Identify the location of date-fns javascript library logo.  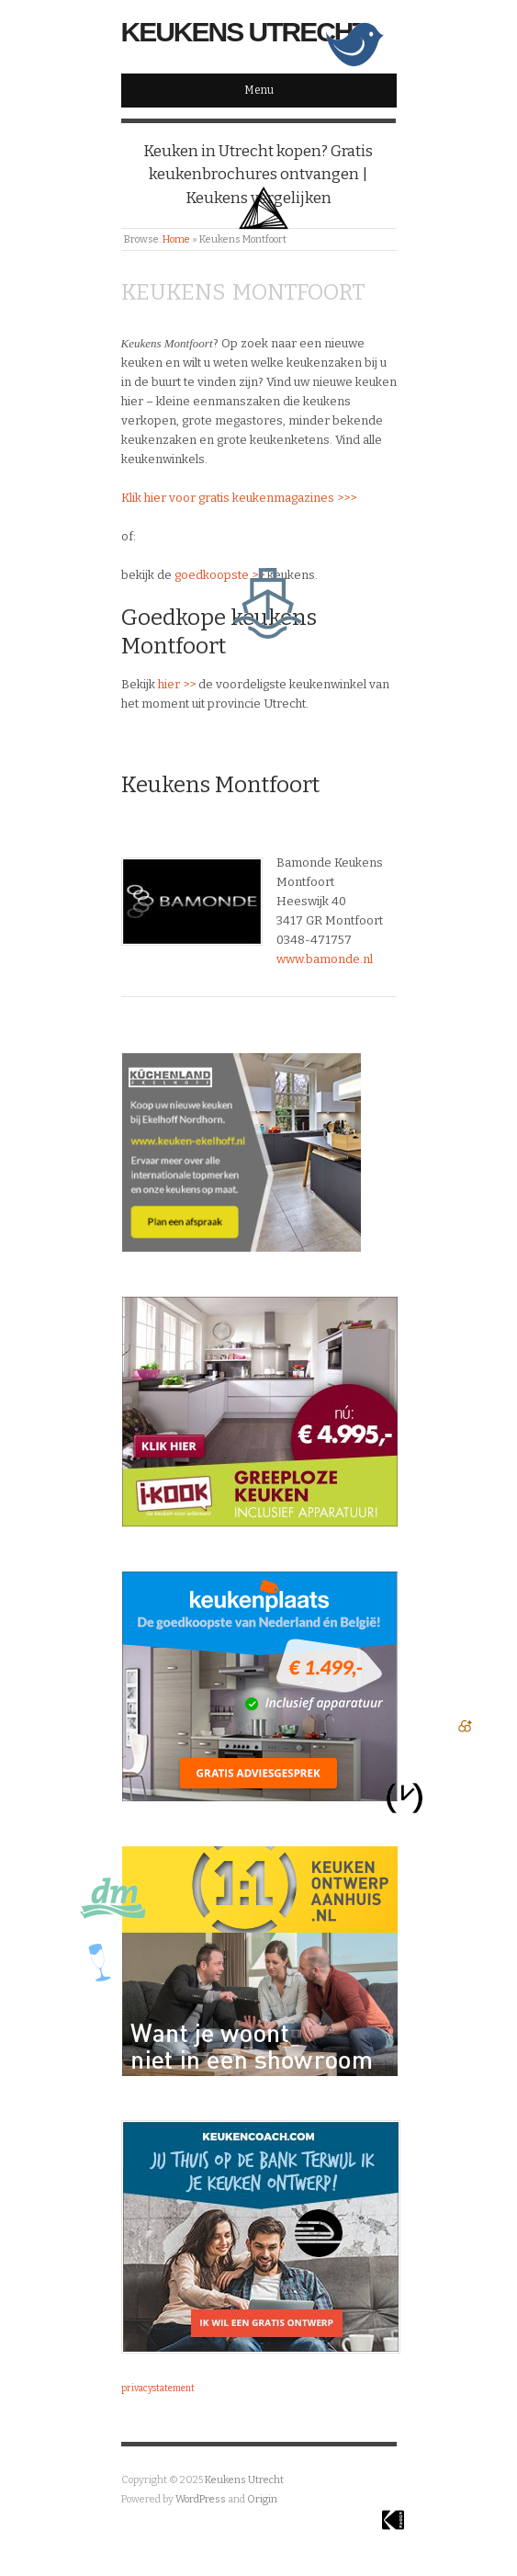
(404, 1798).